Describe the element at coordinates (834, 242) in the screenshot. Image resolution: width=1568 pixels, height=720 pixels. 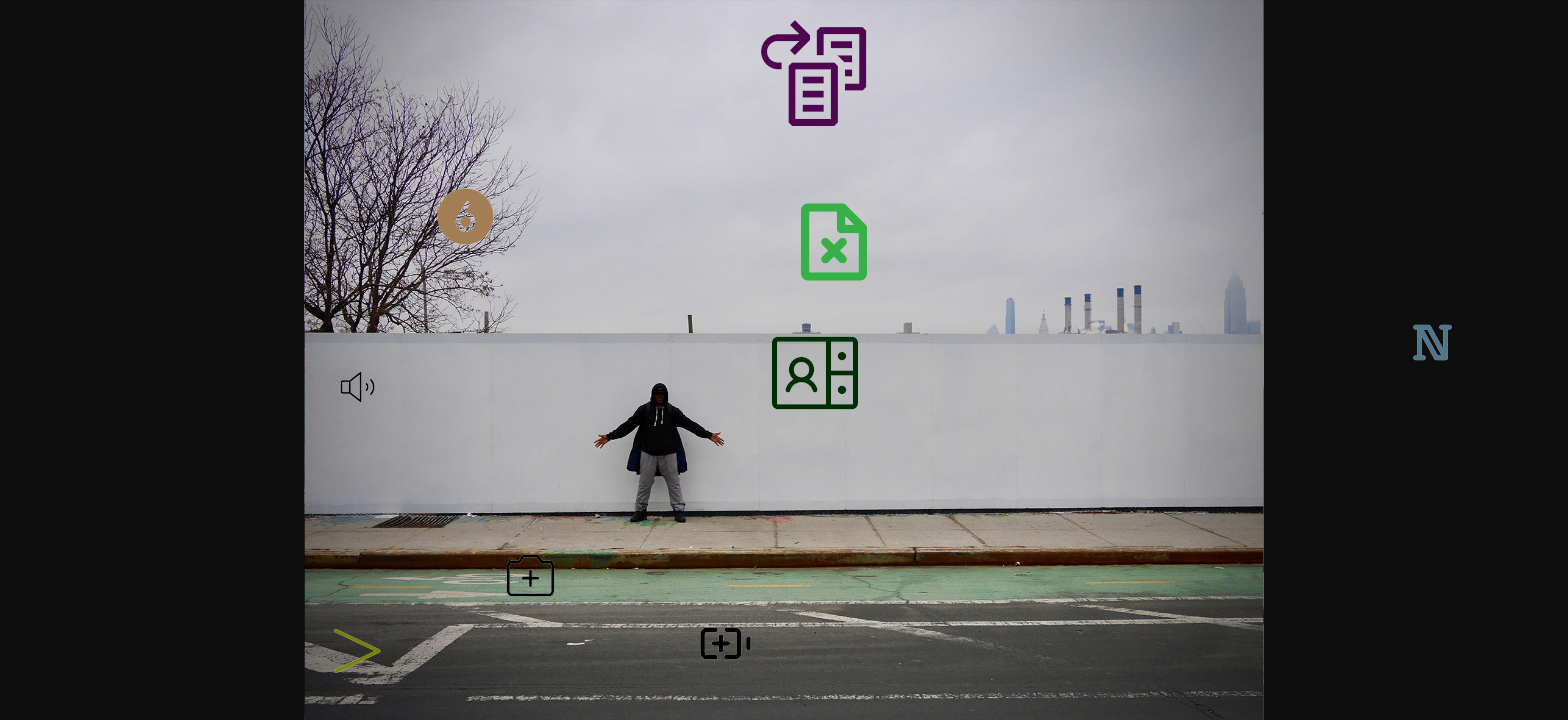
I see `delete or remove a file` at that location.